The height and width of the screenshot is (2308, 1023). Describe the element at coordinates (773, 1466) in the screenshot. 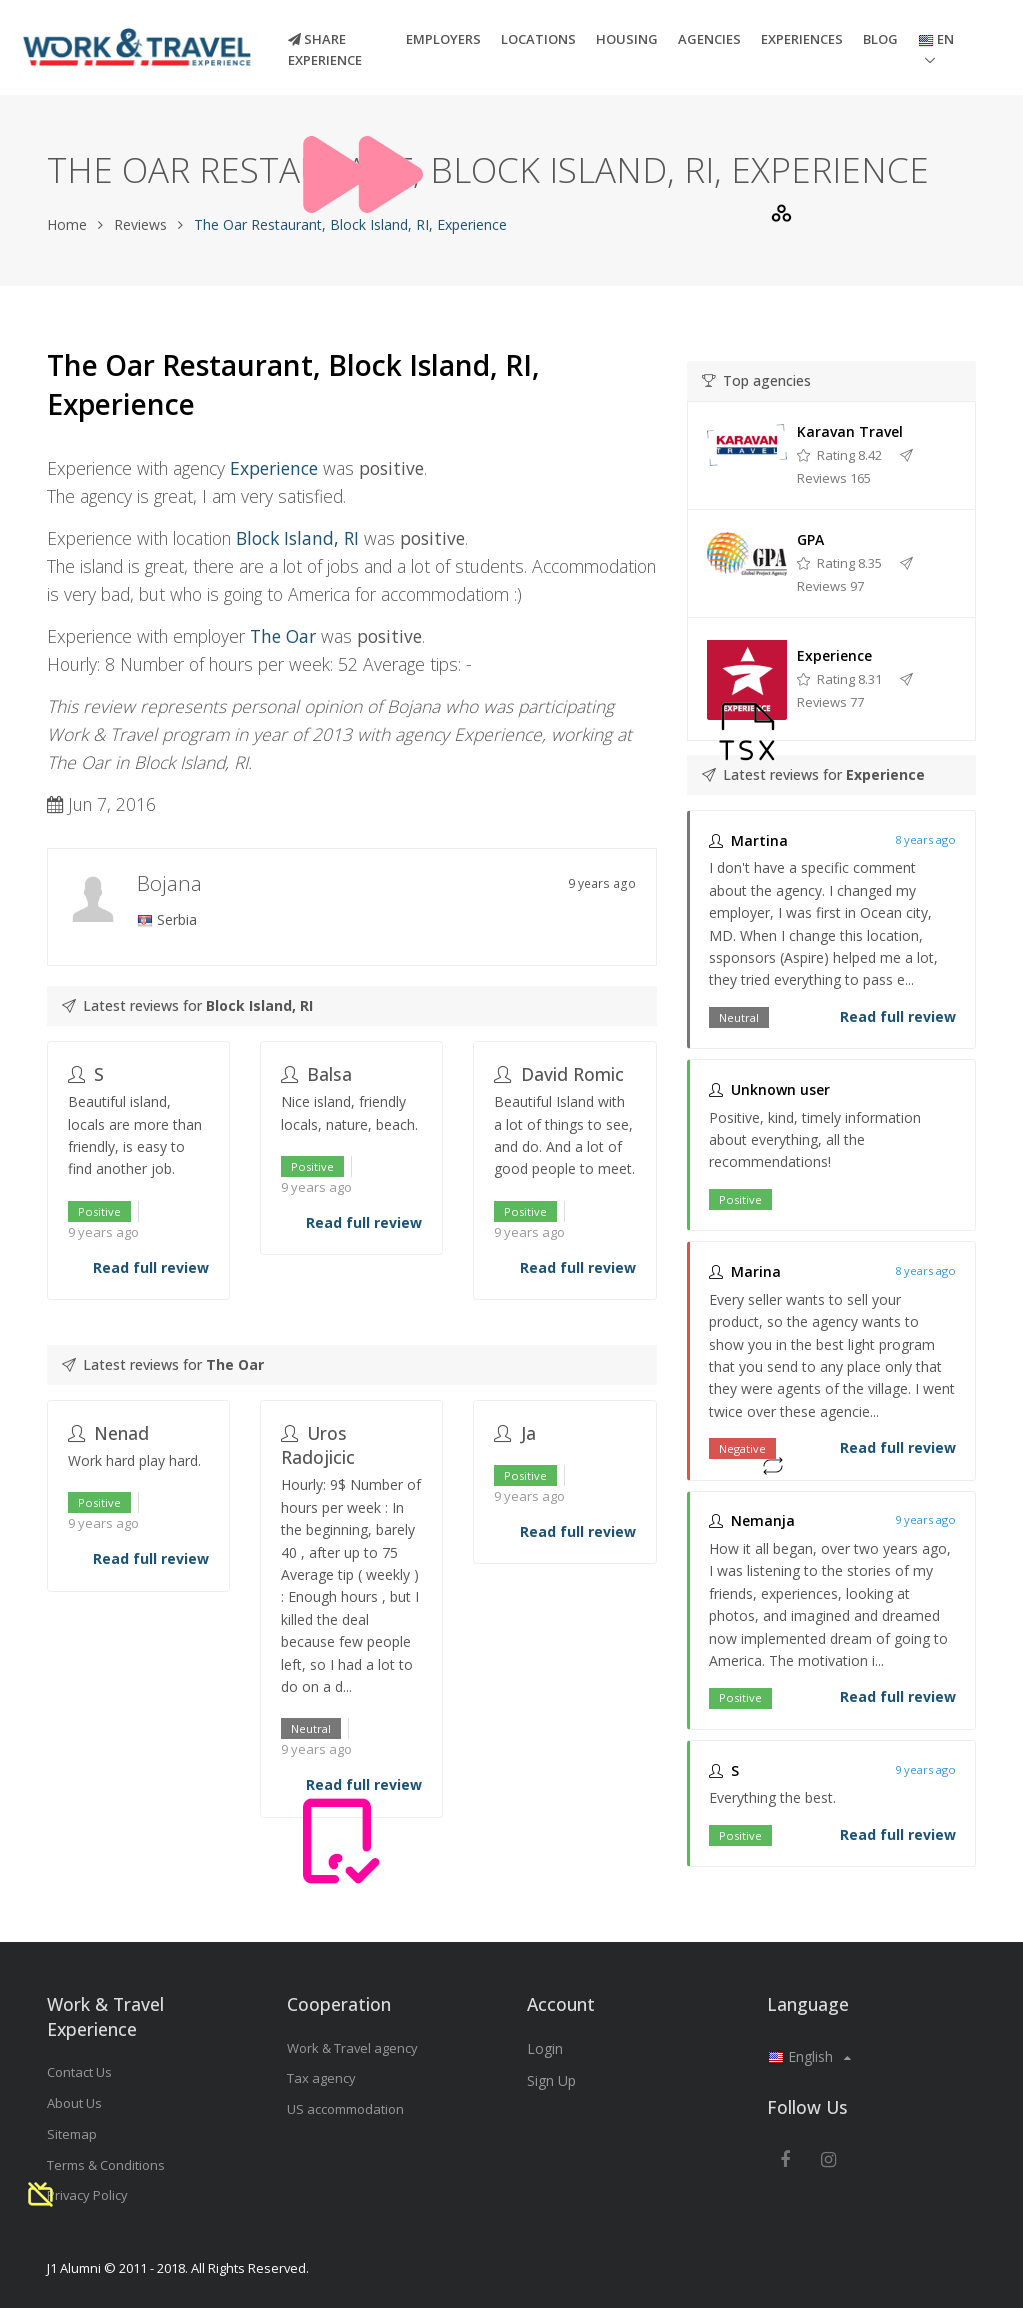

I see `enable repeat mode for media playback` at that location.